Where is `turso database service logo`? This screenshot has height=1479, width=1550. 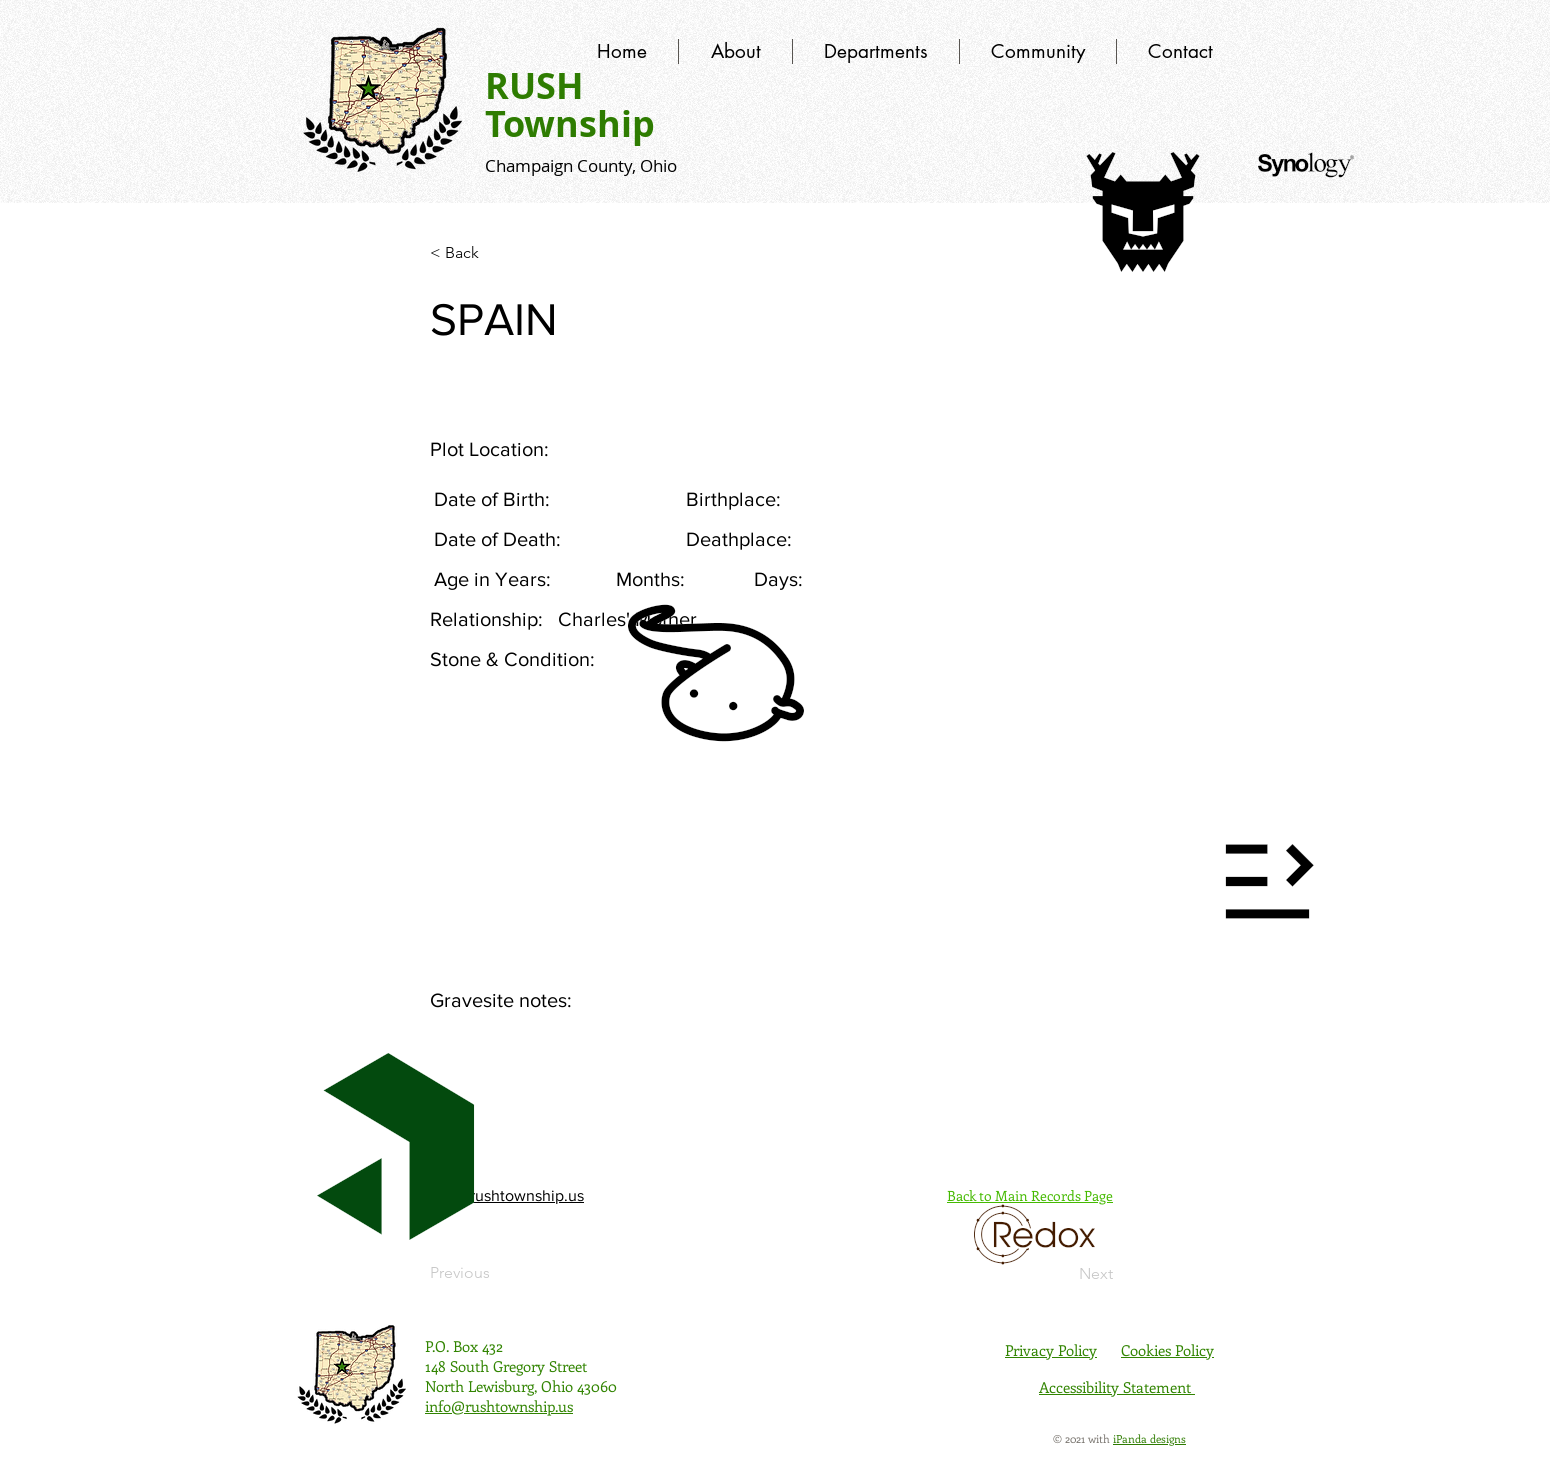
turso database service logo is located at coordinates (1143, 212).